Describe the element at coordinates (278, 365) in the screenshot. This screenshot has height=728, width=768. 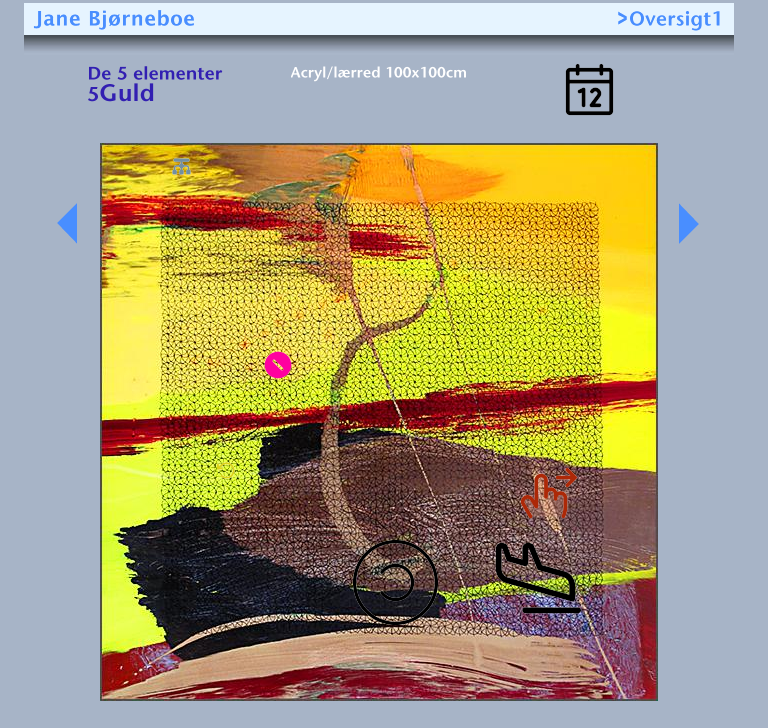
I see `indicates a prohibited or forbidden action` at that location.